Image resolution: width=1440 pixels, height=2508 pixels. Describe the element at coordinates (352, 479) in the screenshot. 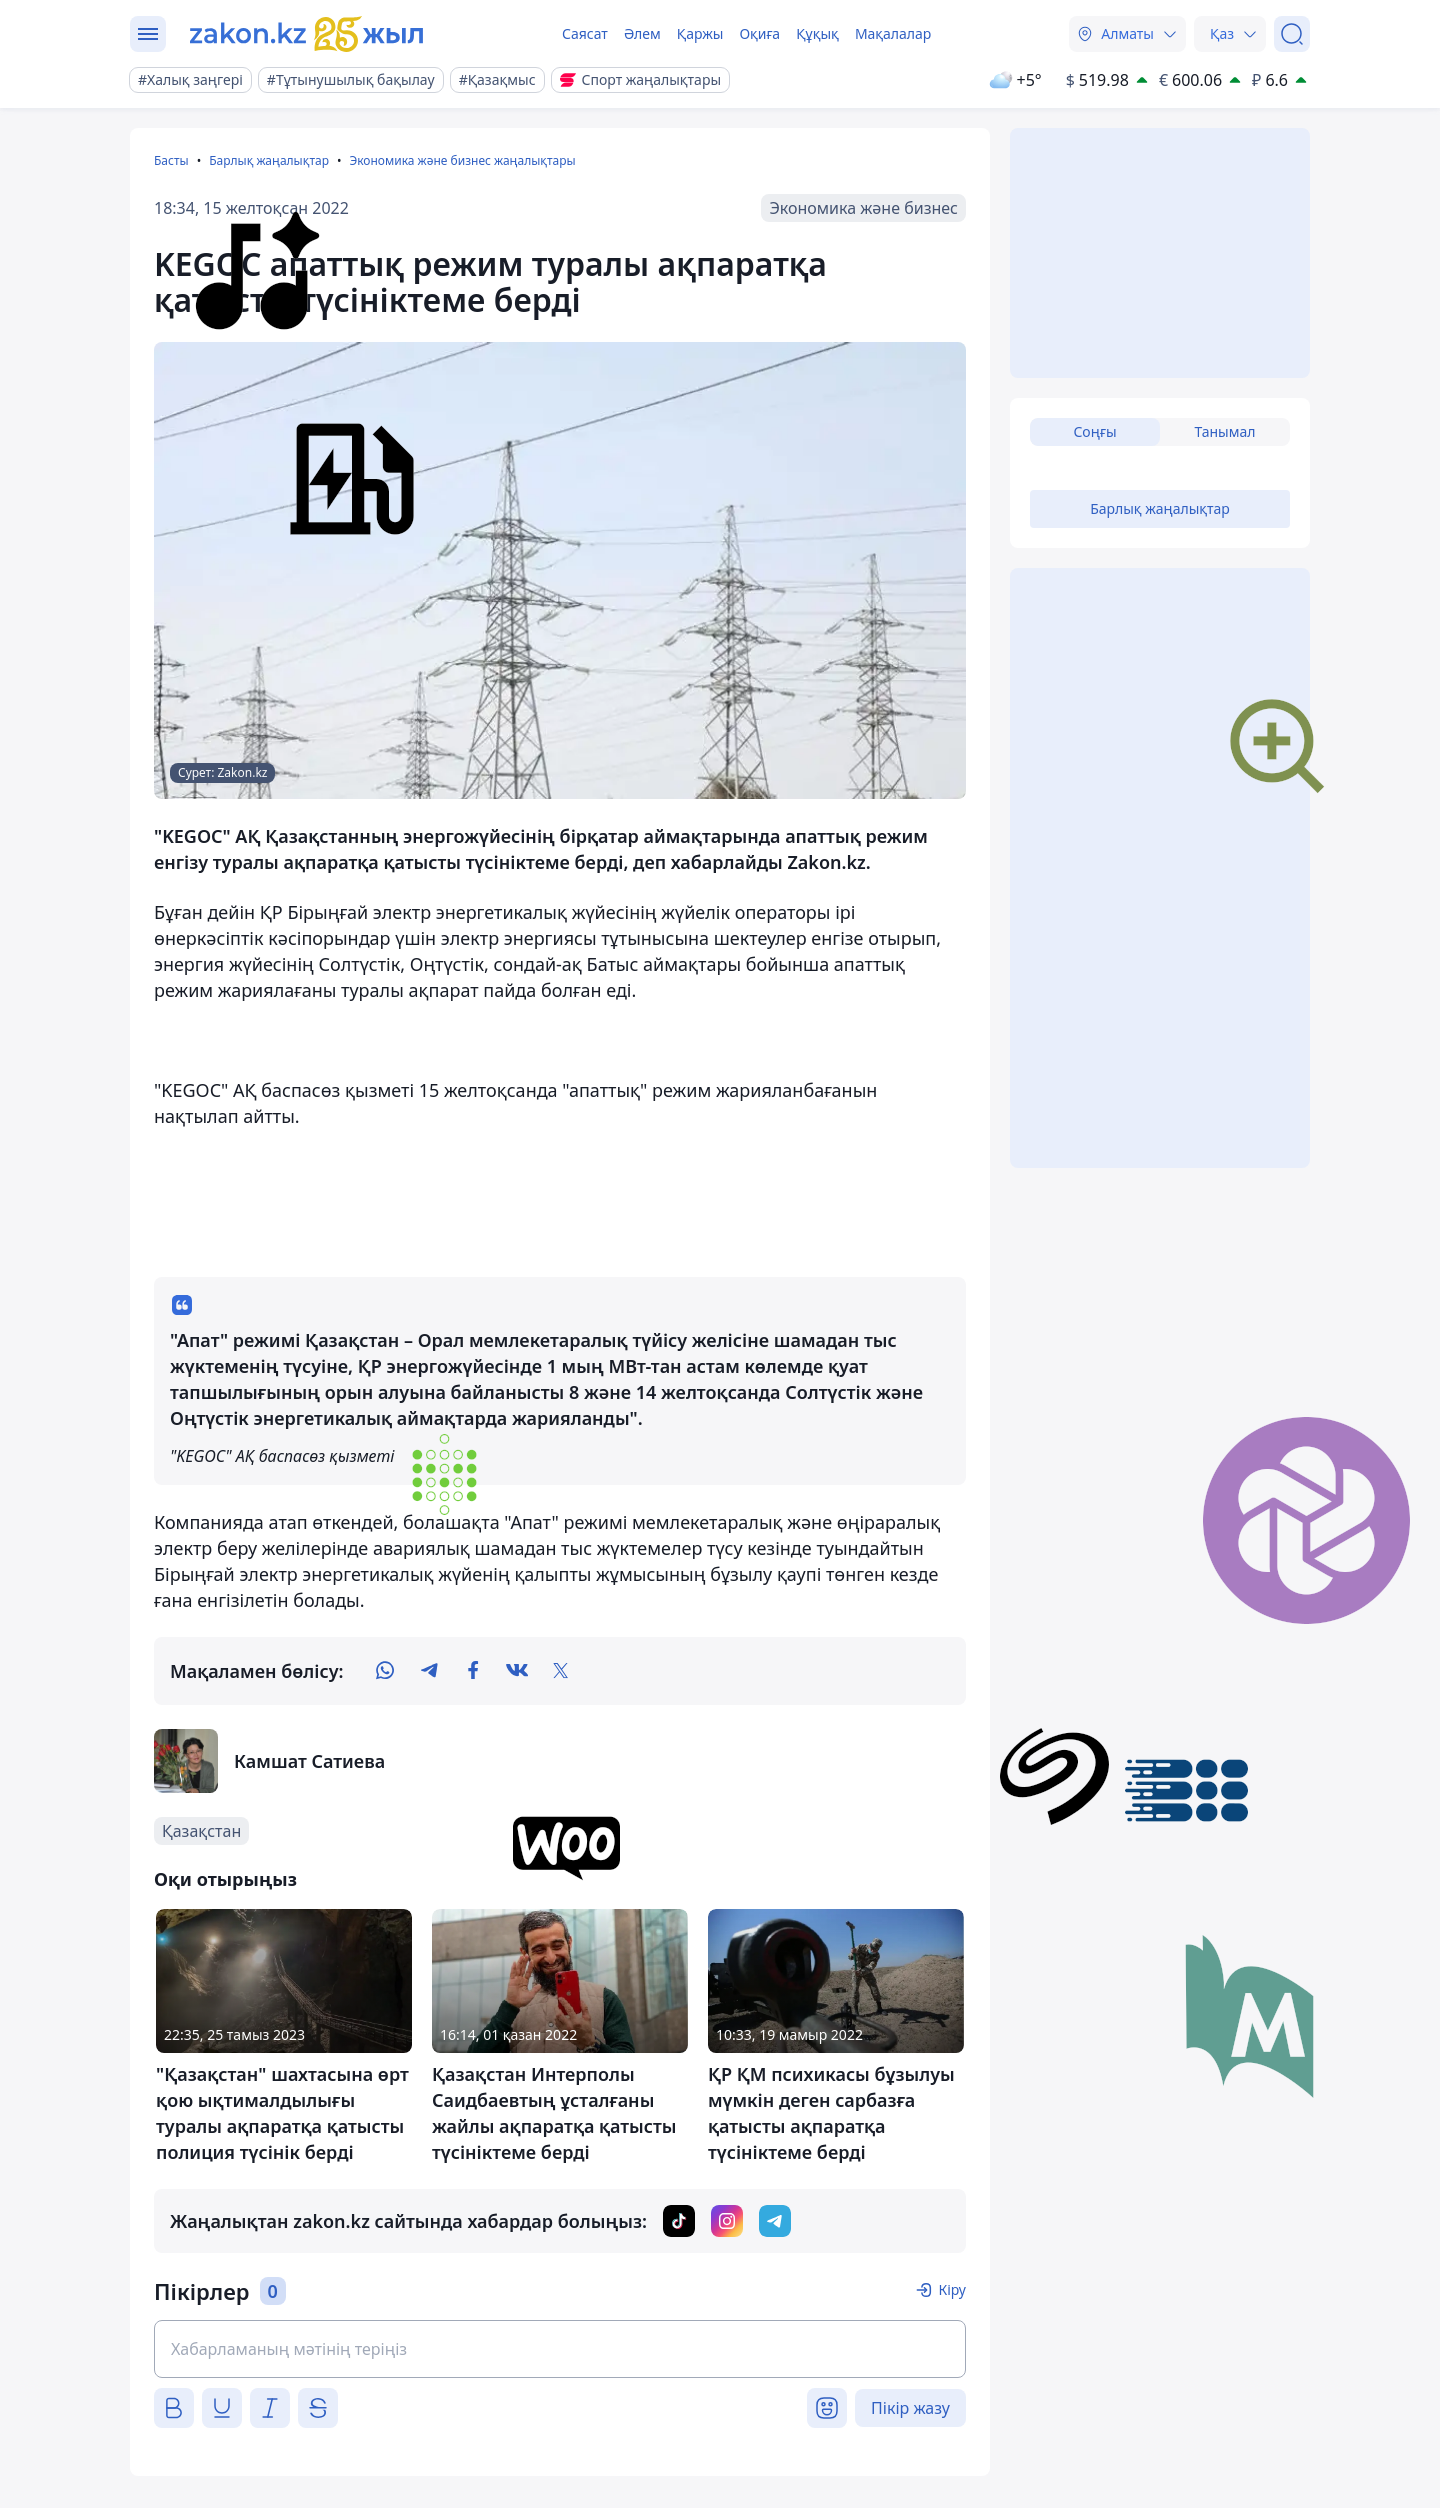

I see `find nearby electric vehicle charging stations` at that location.